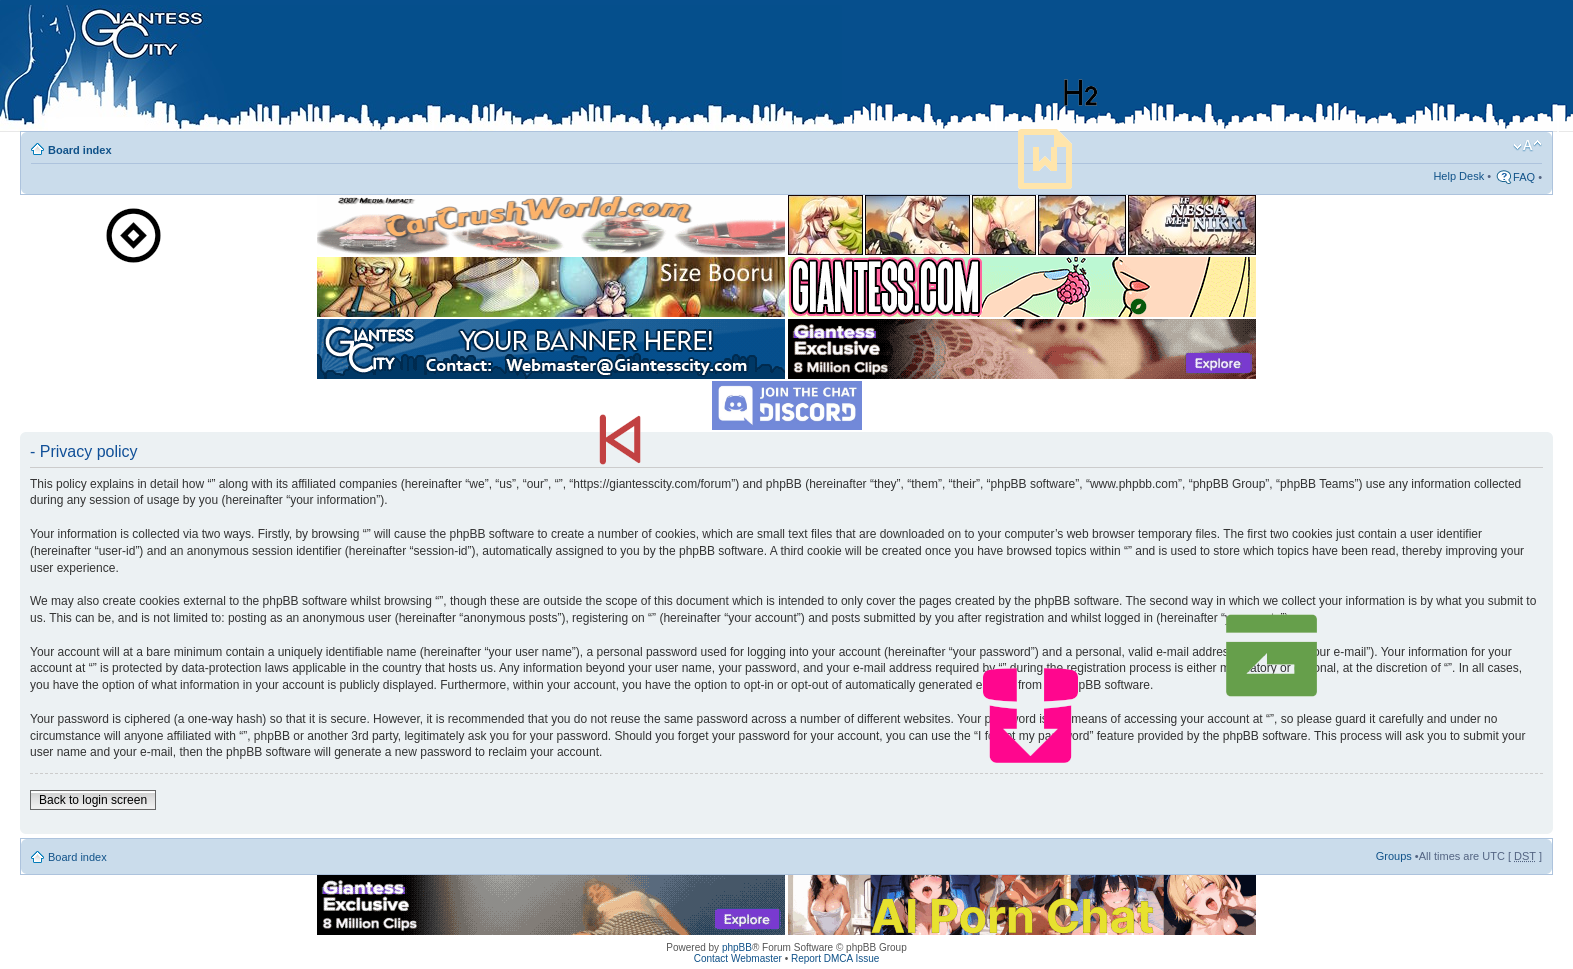 The image size is (1573, 969). Describe the element at coordinates (1045, 159) in the screenshot. I see `open a Microsoft Word document` at that location.